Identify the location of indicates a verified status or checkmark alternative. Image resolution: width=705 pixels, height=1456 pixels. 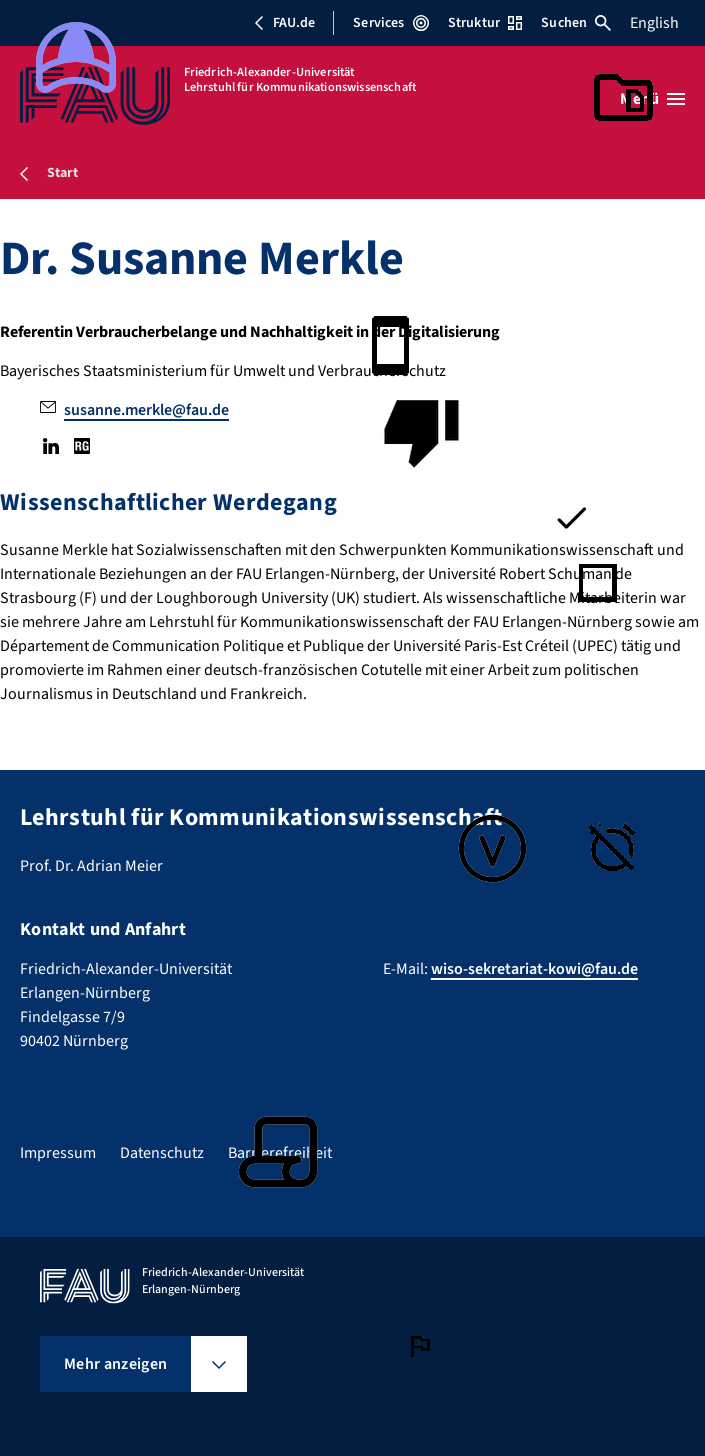
(492, 848).